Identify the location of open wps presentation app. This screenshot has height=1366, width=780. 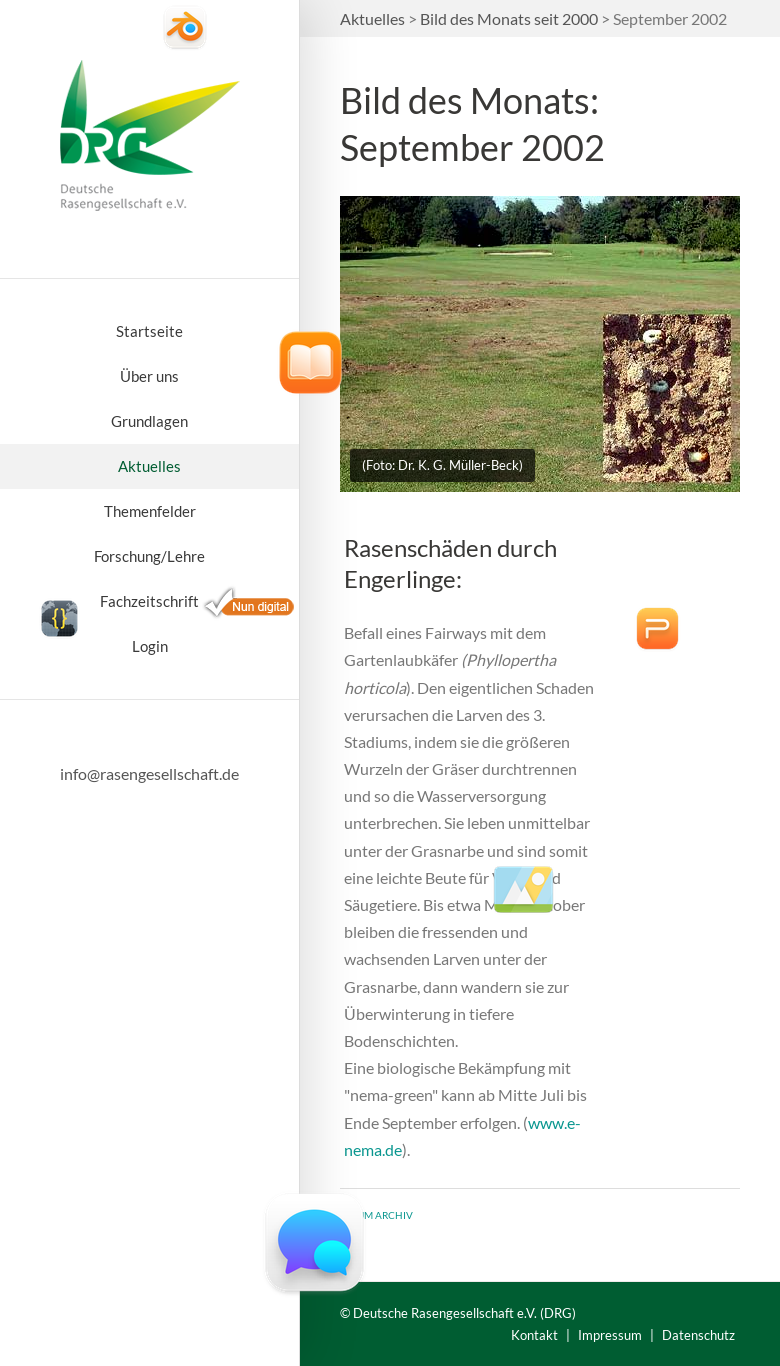
(657, 628).